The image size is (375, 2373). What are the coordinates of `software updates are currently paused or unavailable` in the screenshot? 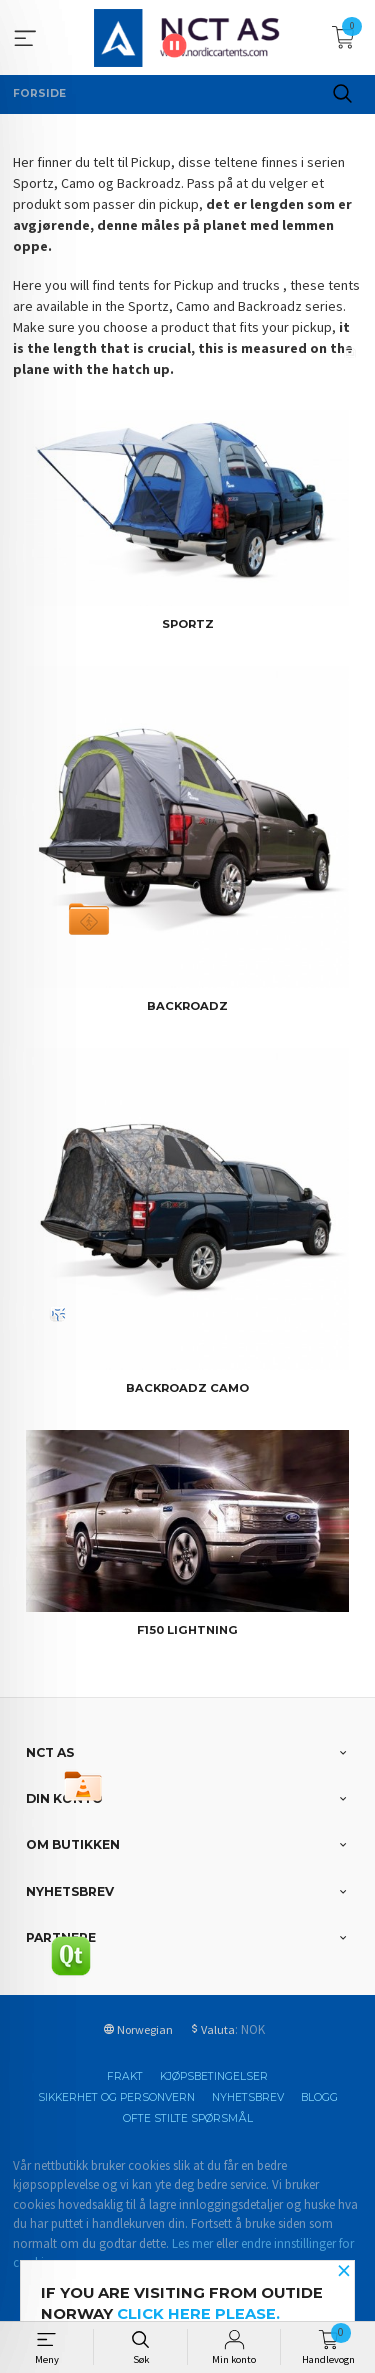 It's located at (350, 351).